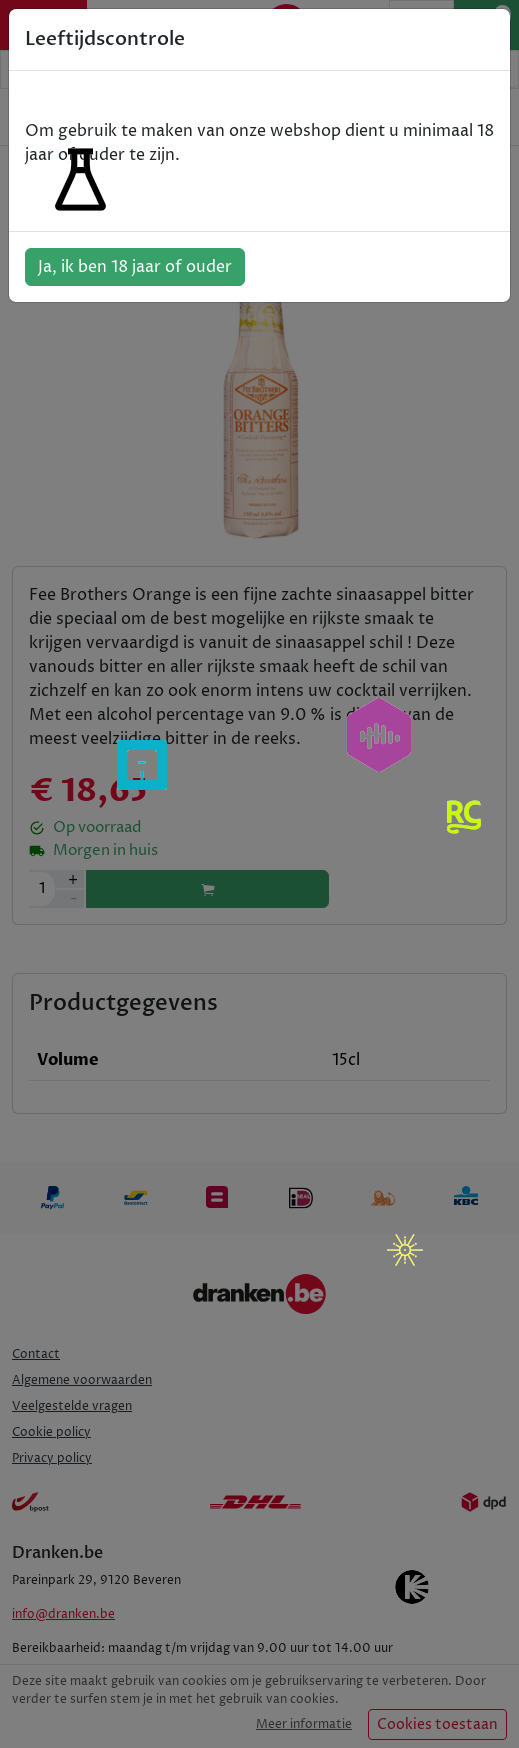  Describe the element at coordinates (405, 1250) in the screenshot. I see `tokio async runtime for rust logo` at that location.